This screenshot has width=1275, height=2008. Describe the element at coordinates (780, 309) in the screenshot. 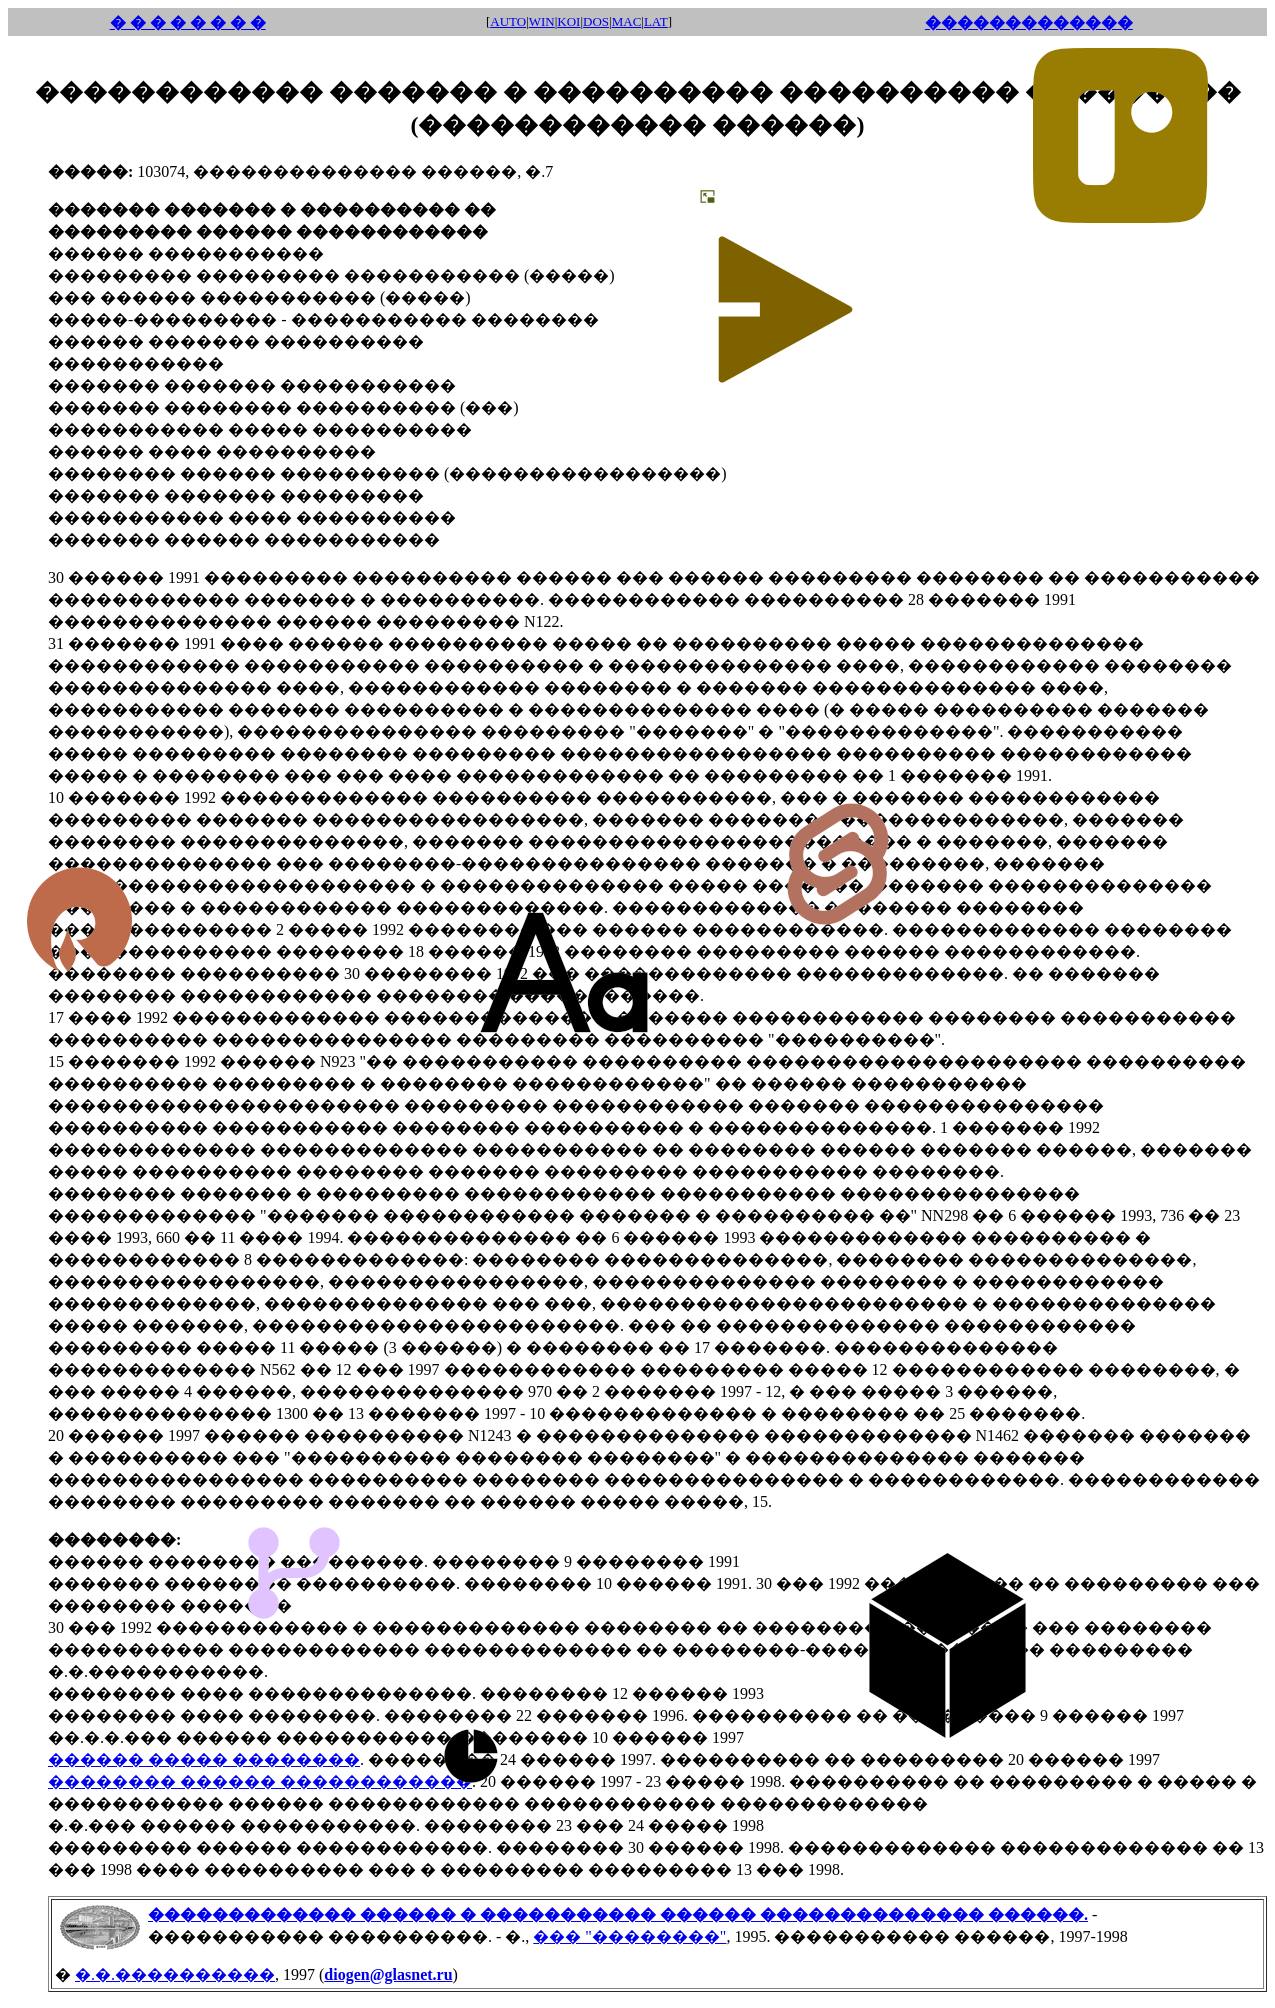

I see `send a message or submit content` at that location.